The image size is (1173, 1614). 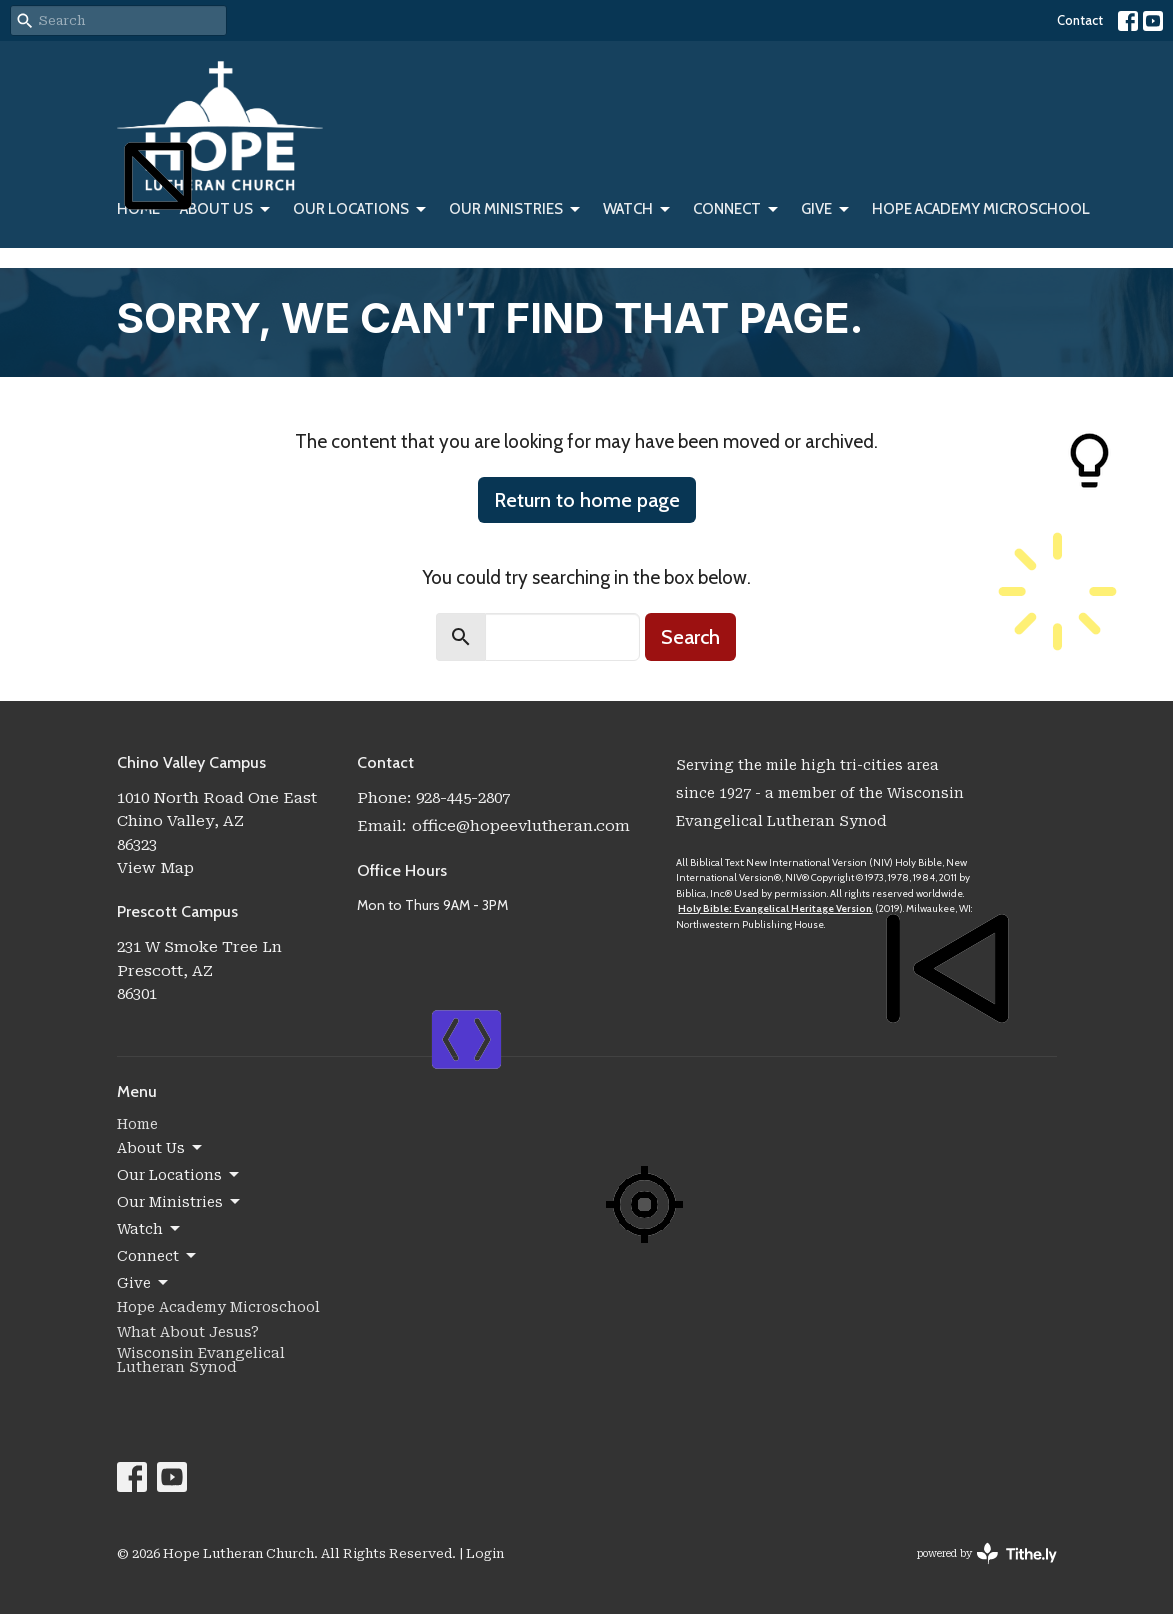 I want to click on skip to previous track, so click(x=947, y=968).